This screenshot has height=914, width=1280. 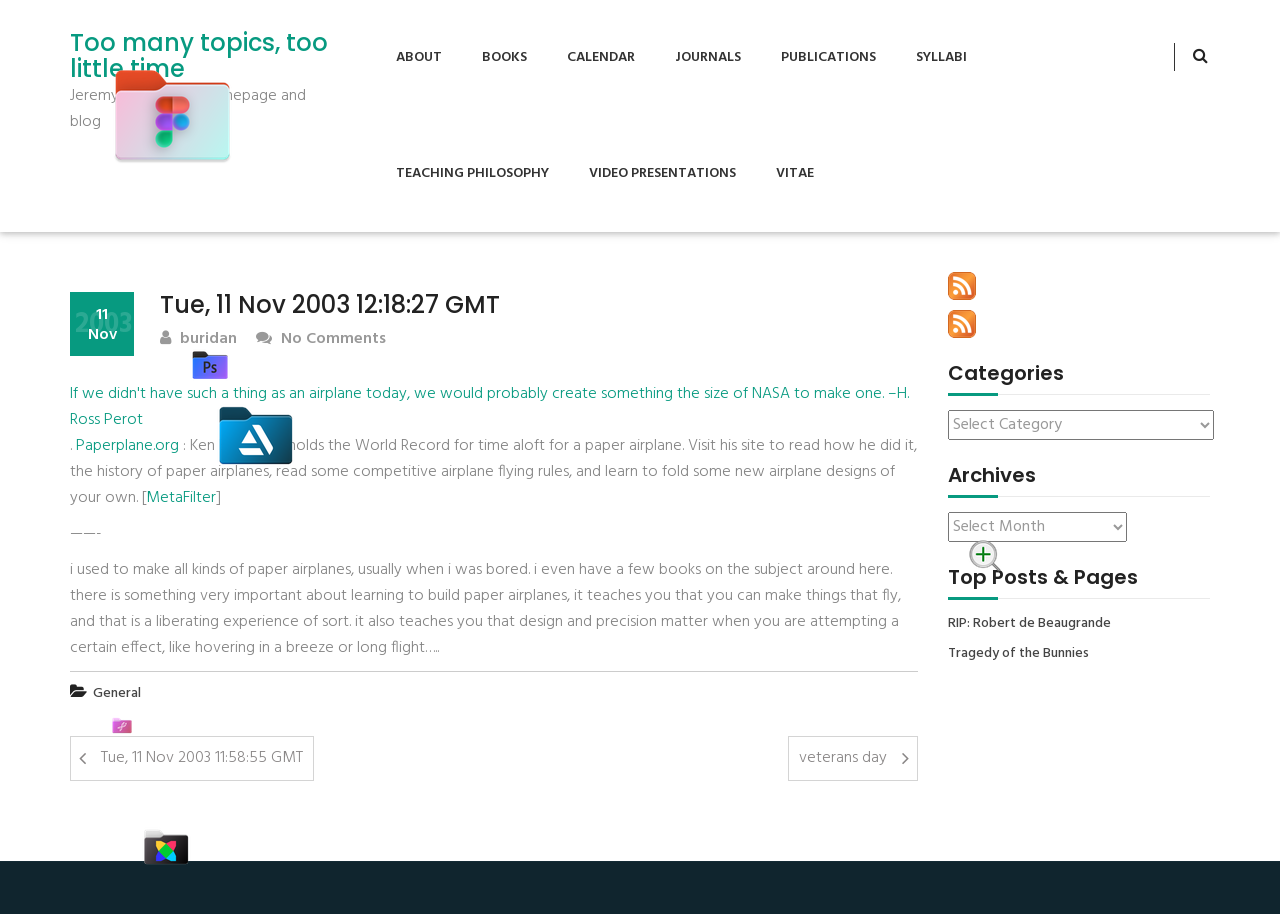 I want to click on zoom in on the current view, so click(x=985, y=556).